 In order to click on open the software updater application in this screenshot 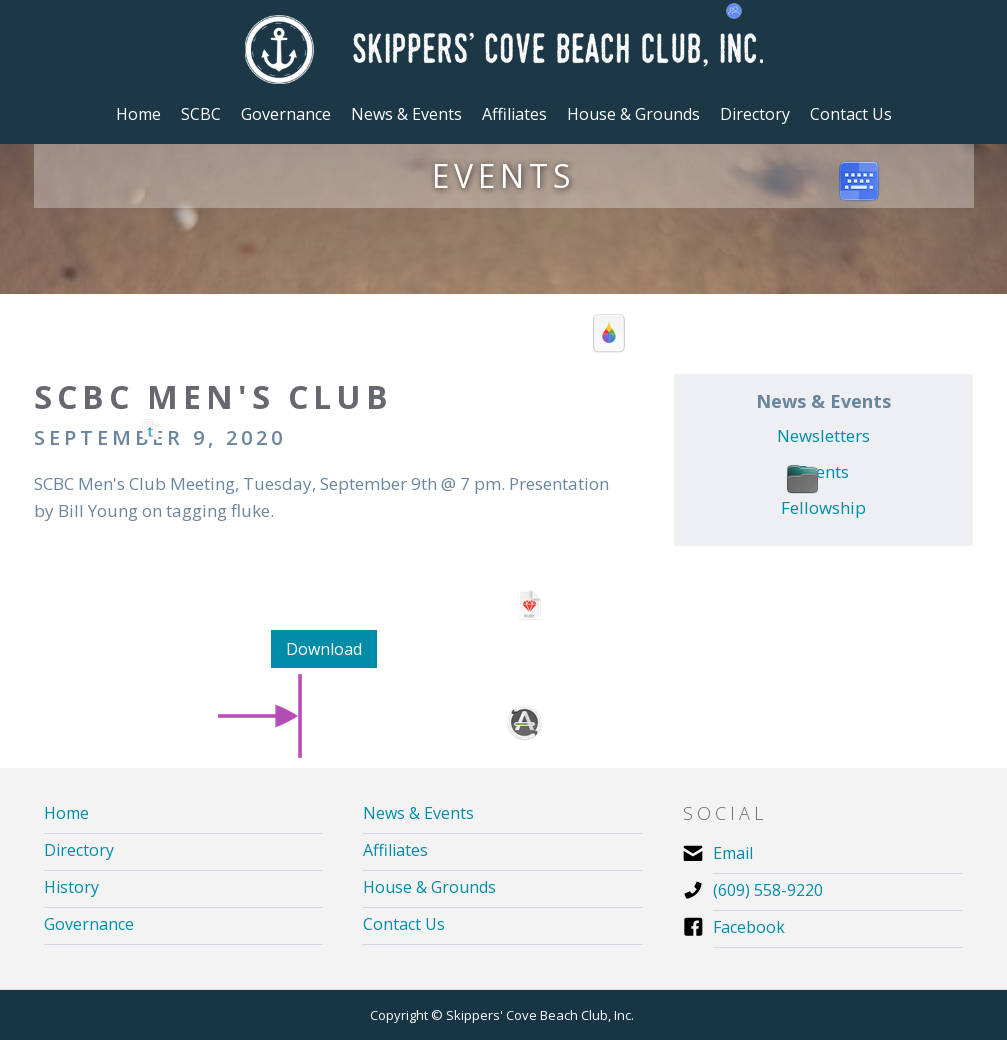, I will do `click(524, 722)`.